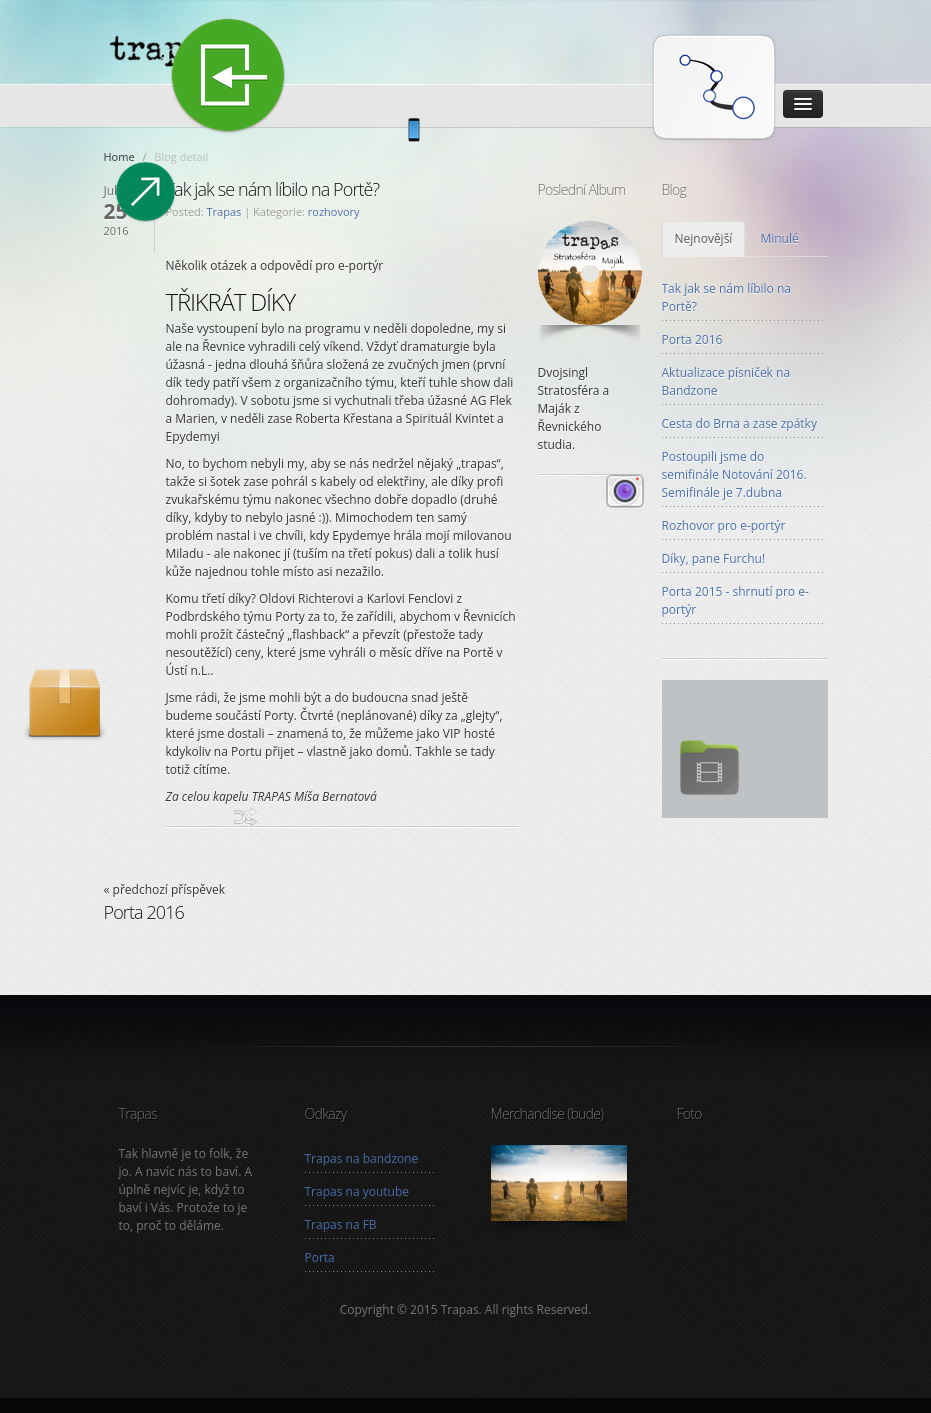 This screenshot has height=1413, width=931. Describe the element at coordinates (709, 767) in the screenshot. I see `open your videos folder` at that location.